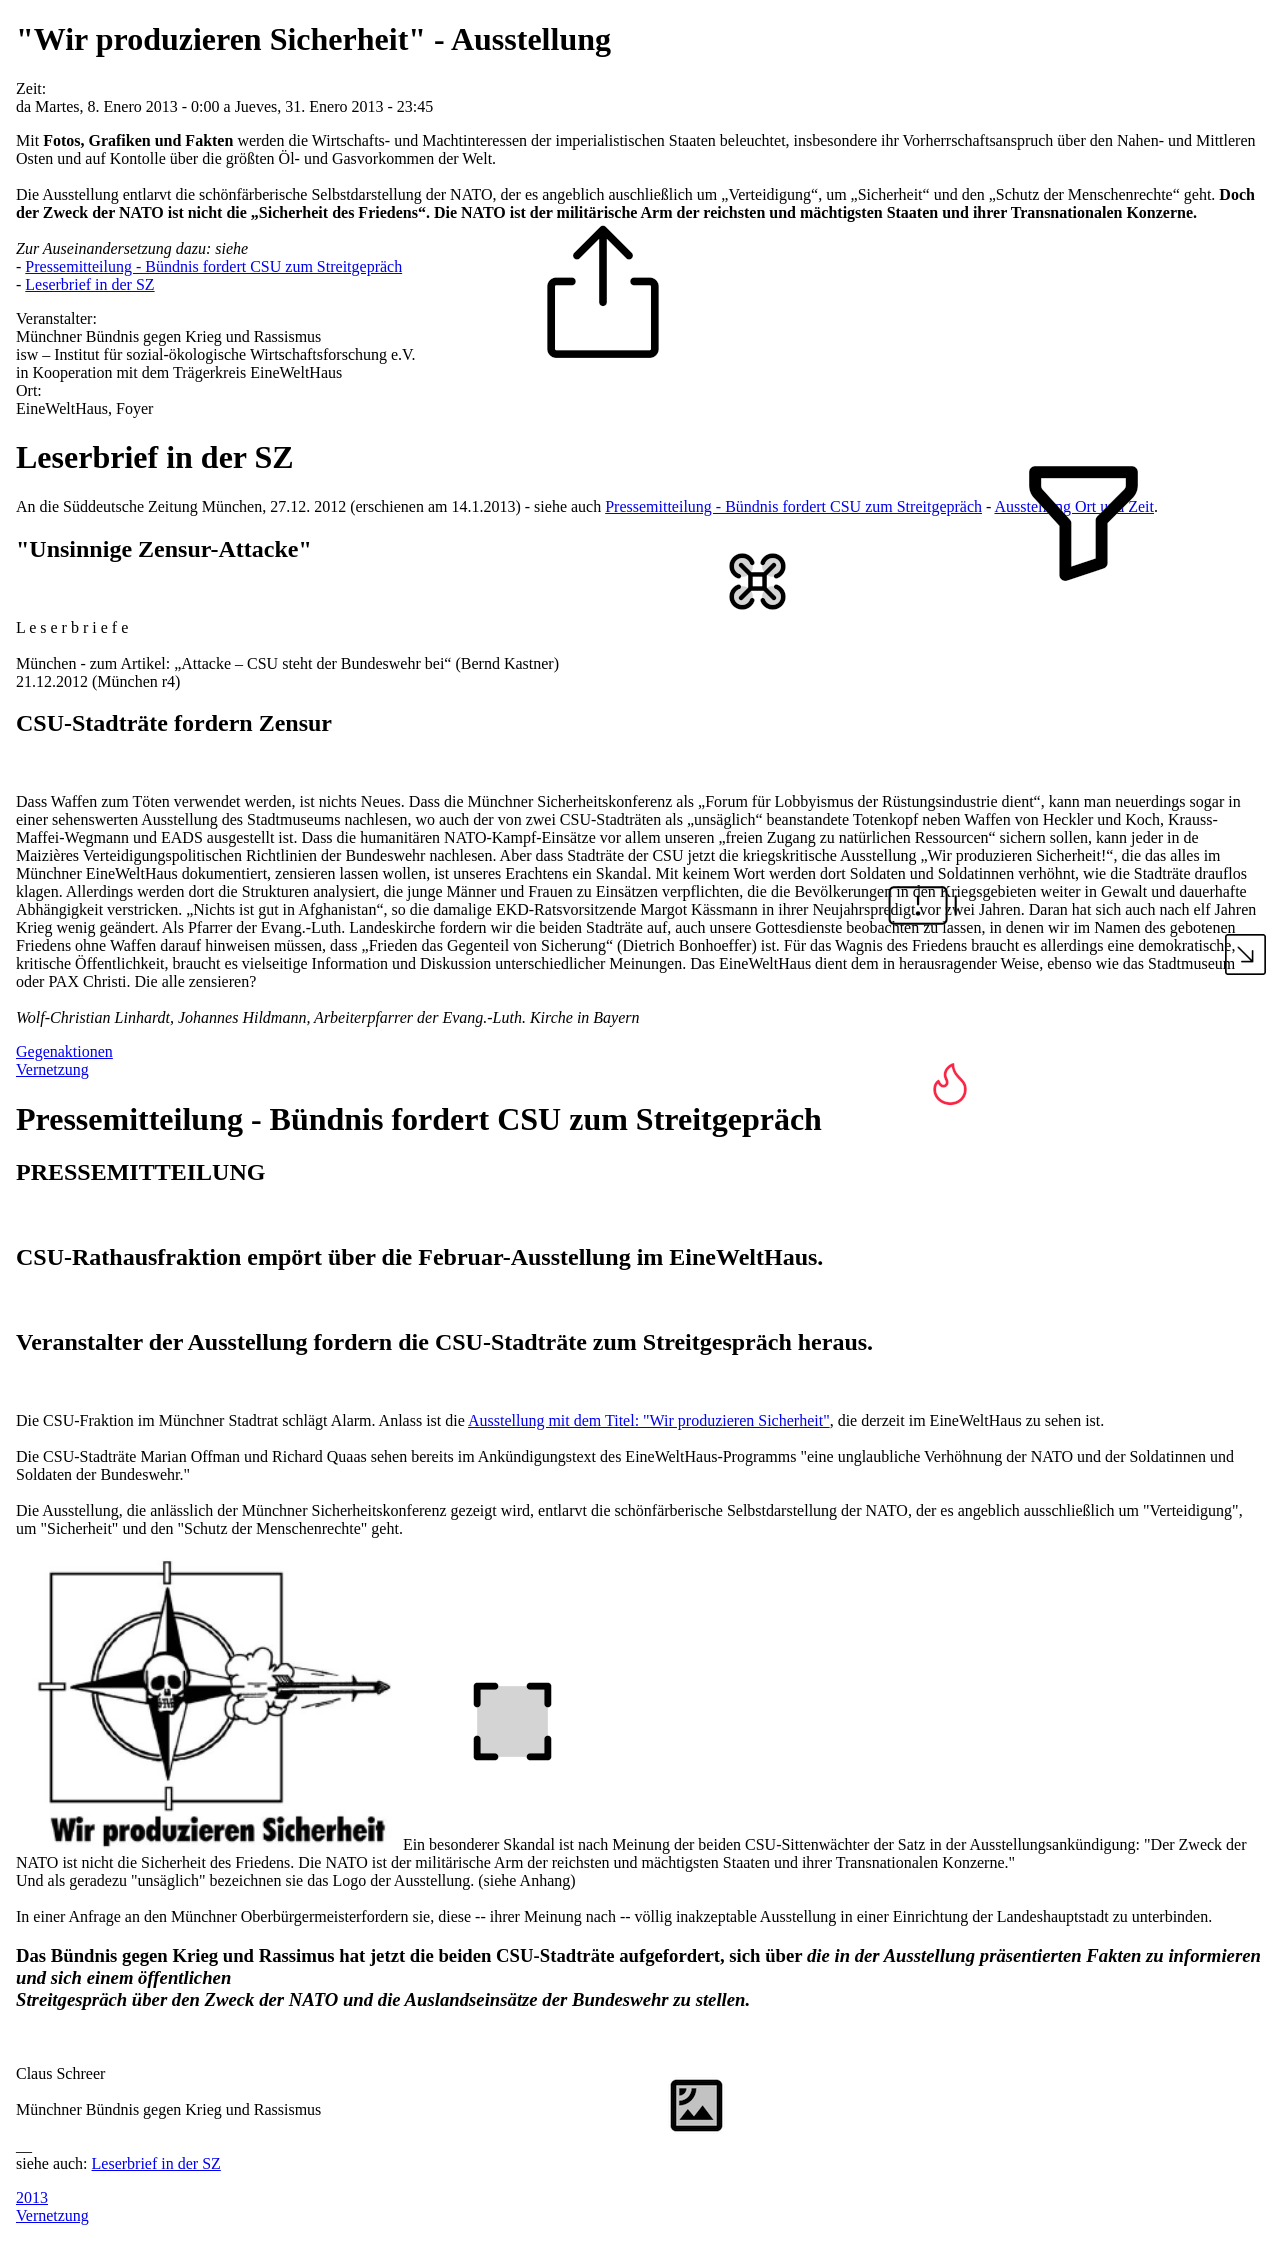 The height and width of the screenshot is (2241, 1280). Describe the element at coordinates (696, 2105) in the screenshot. I see `switch to satellite map view` at that location.